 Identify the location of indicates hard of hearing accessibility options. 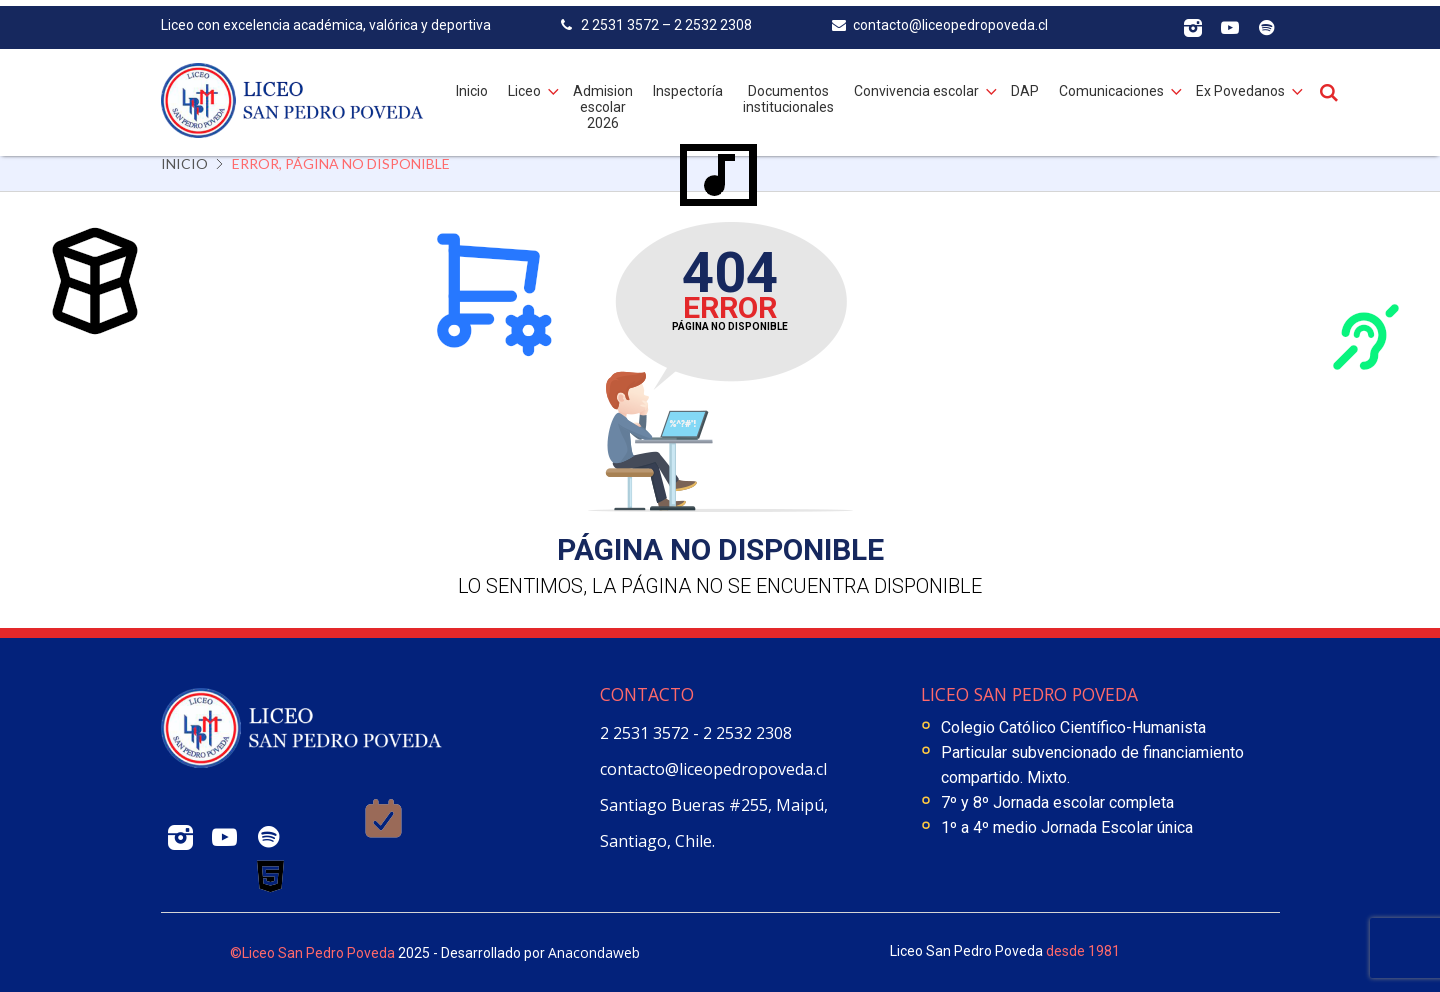
(1366, 337).